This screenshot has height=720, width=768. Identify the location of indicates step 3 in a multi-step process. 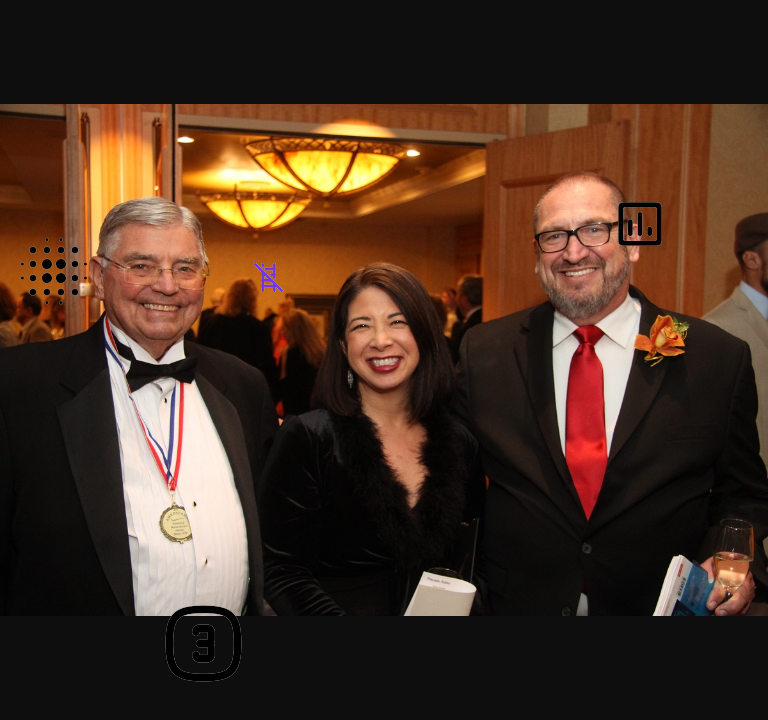
(203, 643).